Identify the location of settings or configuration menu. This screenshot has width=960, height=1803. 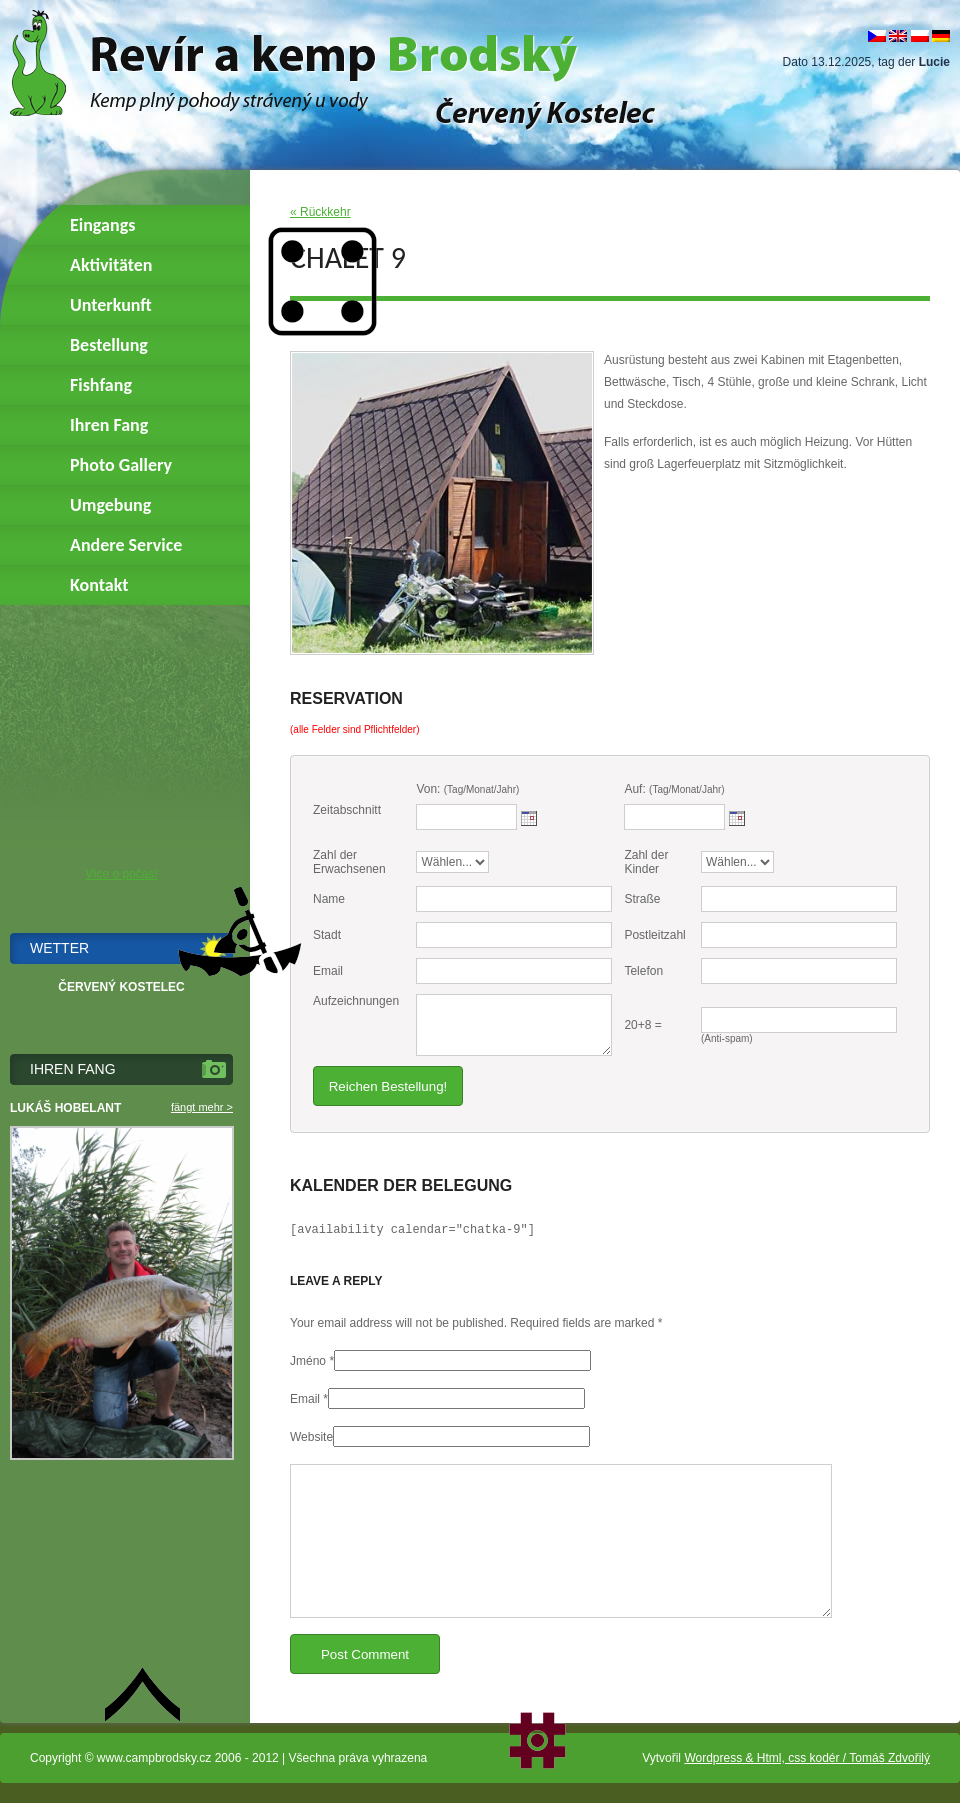
(537, 1740).